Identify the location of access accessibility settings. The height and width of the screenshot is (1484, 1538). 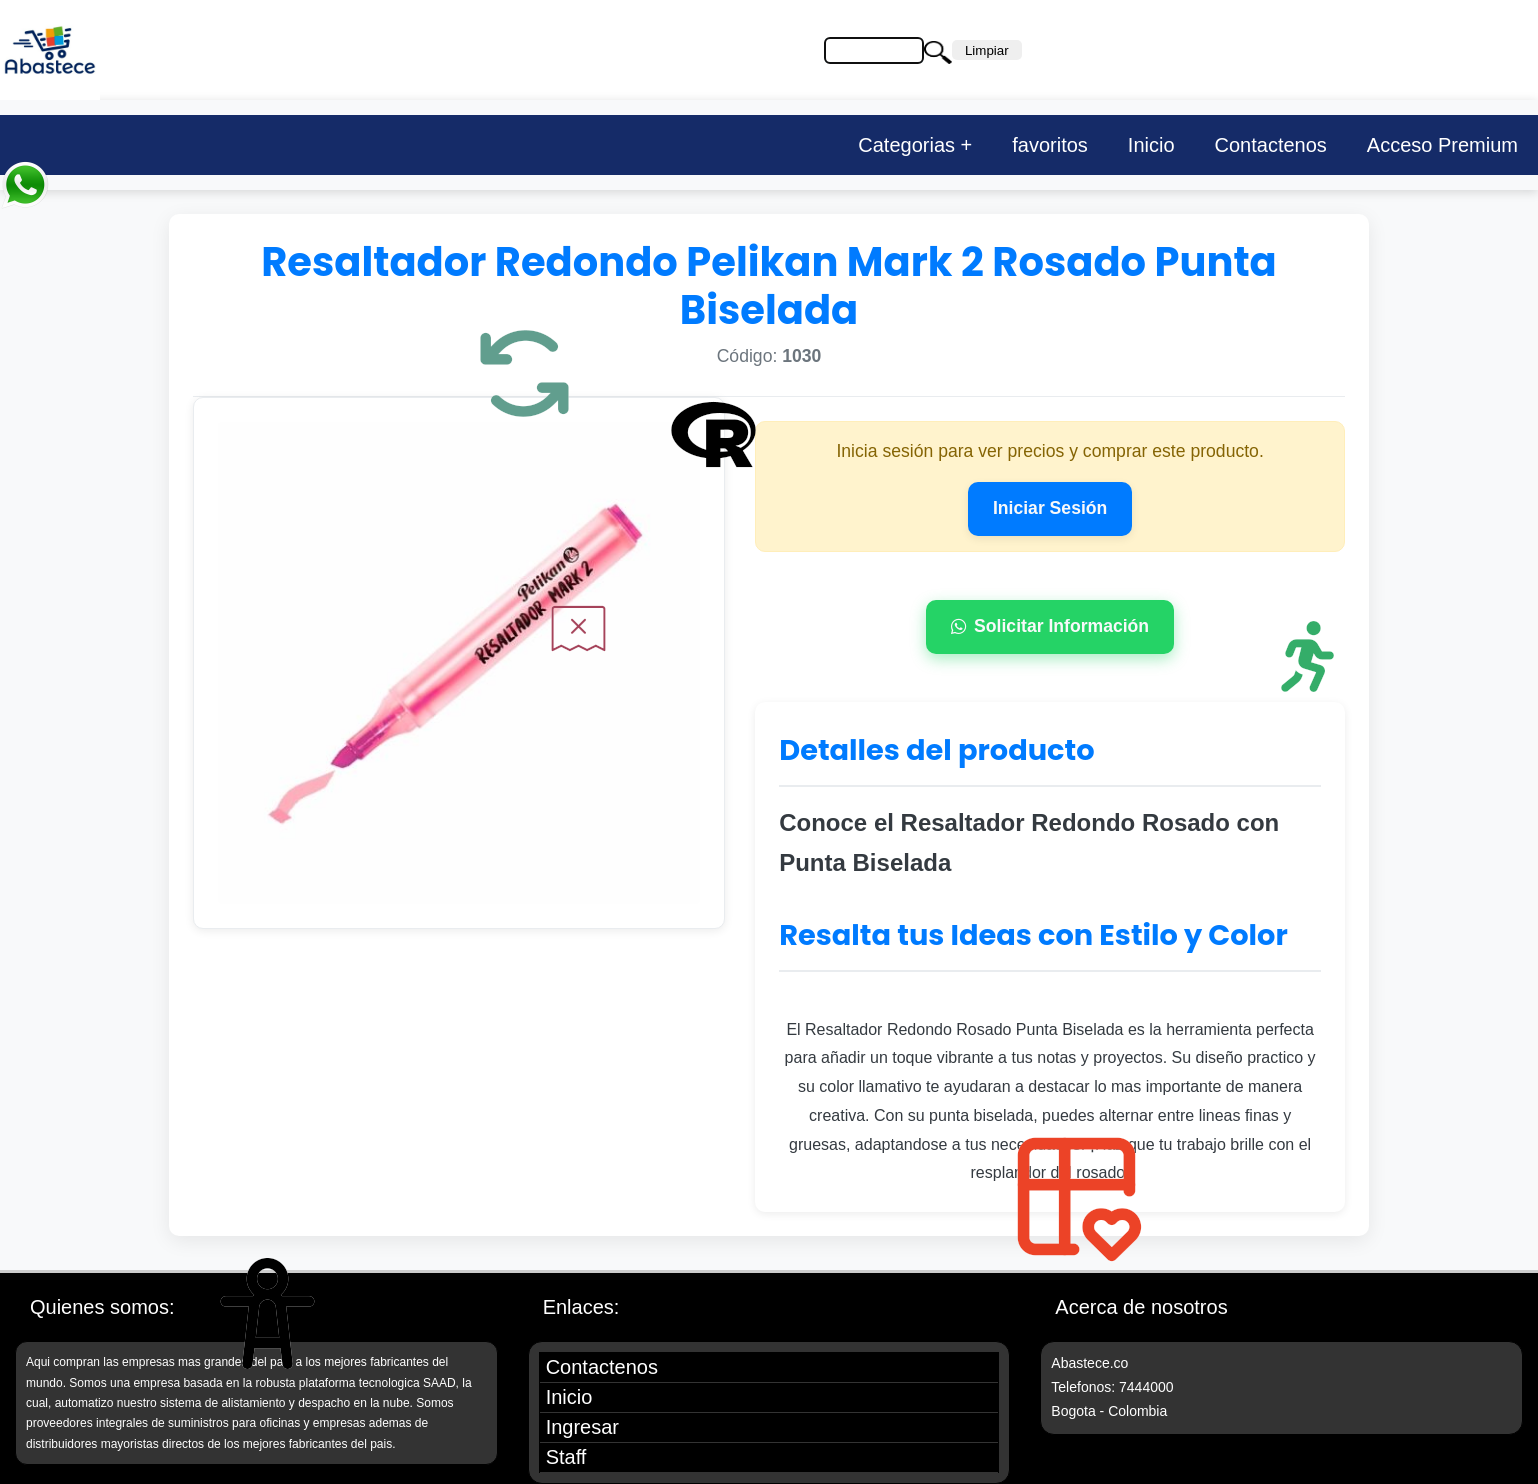
(267, 1313).